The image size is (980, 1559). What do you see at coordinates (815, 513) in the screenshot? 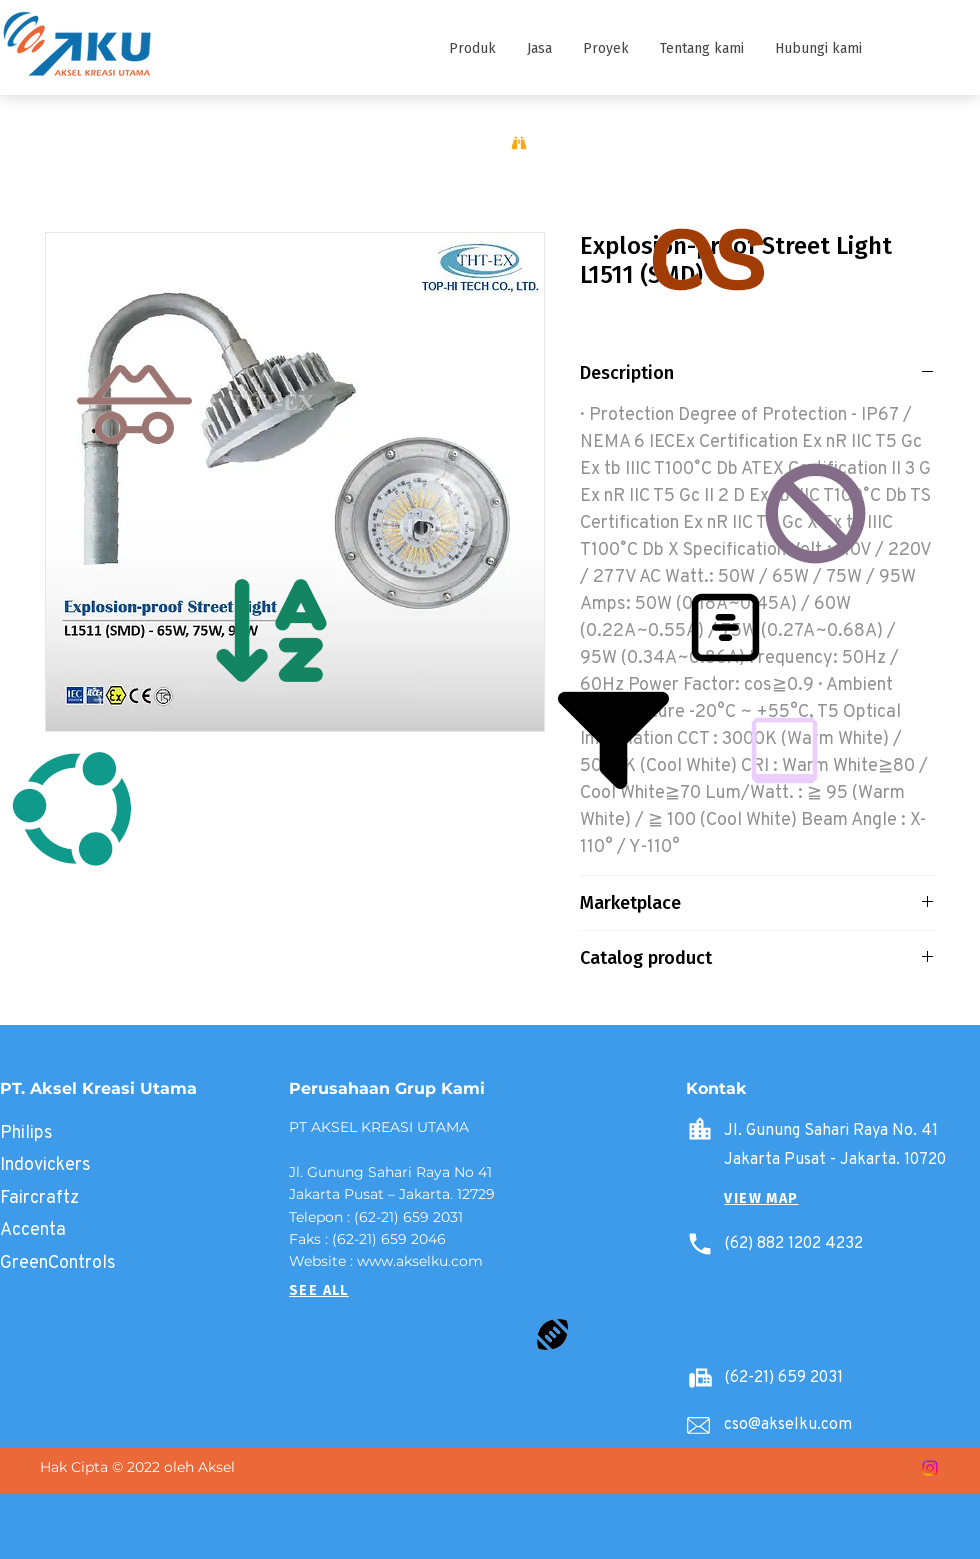
I see `cancel or abort current action` at bounding box center [815, 513].